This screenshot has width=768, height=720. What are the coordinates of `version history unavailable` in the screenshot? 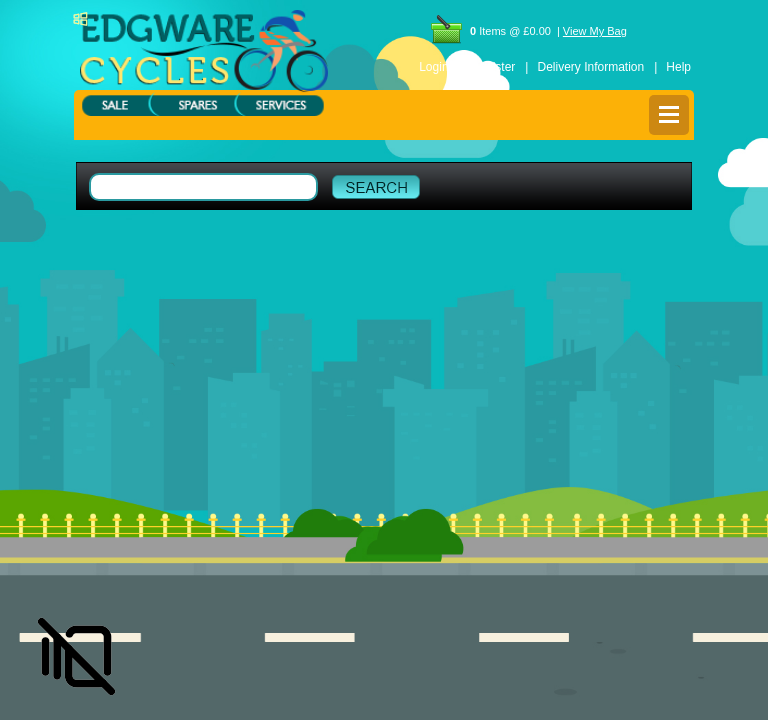 It's located at (76, 656).